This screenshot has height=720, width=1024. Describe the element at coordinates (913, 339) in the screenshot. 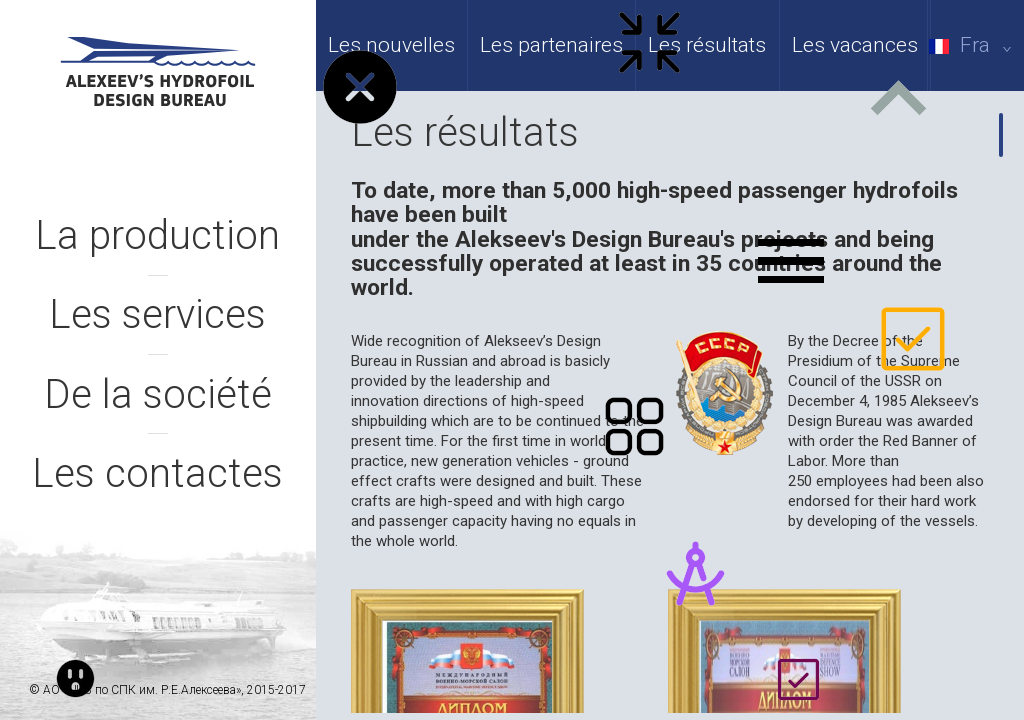

I see `select or confirm an option` at that location.